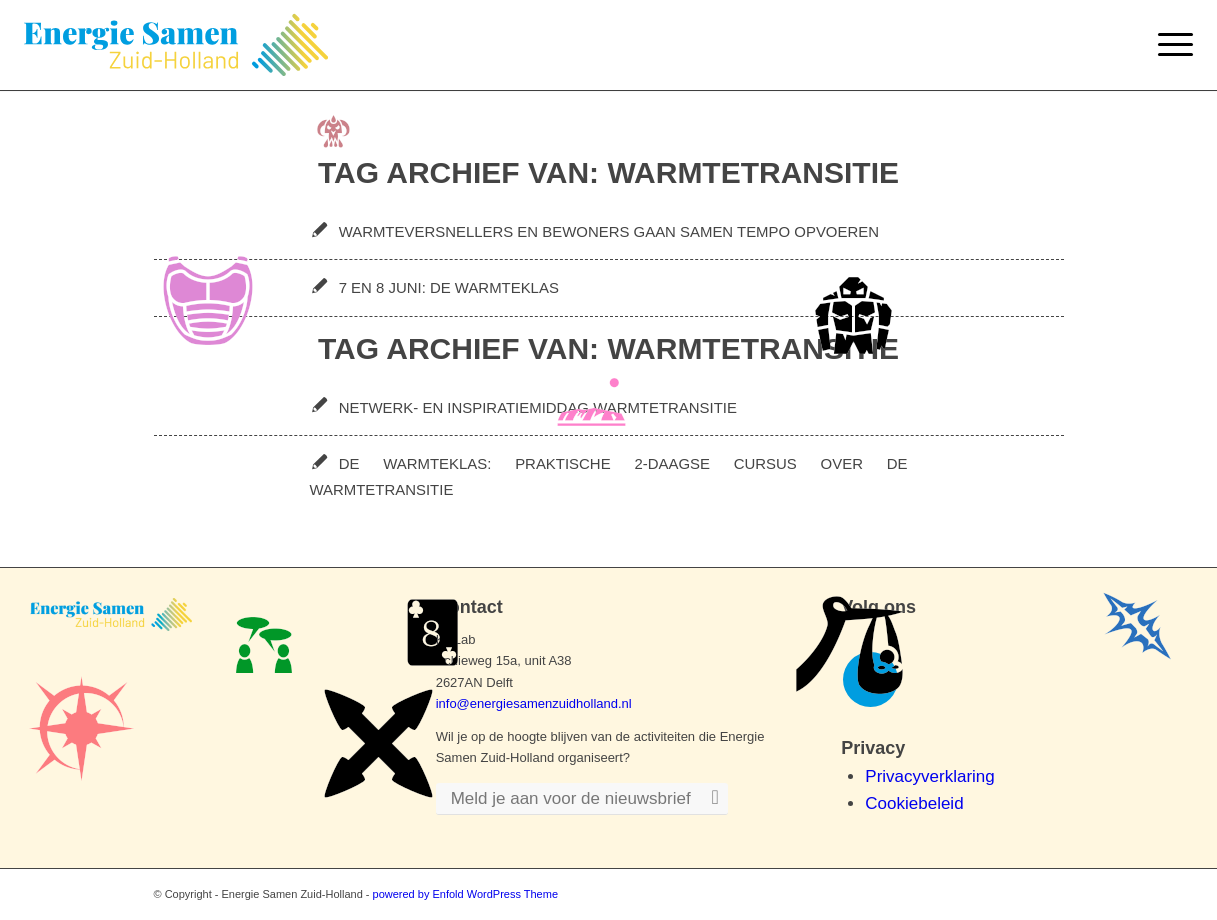 The width and height of the screenshot is (1217, 920). What do you see at coordinates (333, 131) in the screenshot?
I see `diablo or demon-themed game mode` at bounding box center [333, 131].